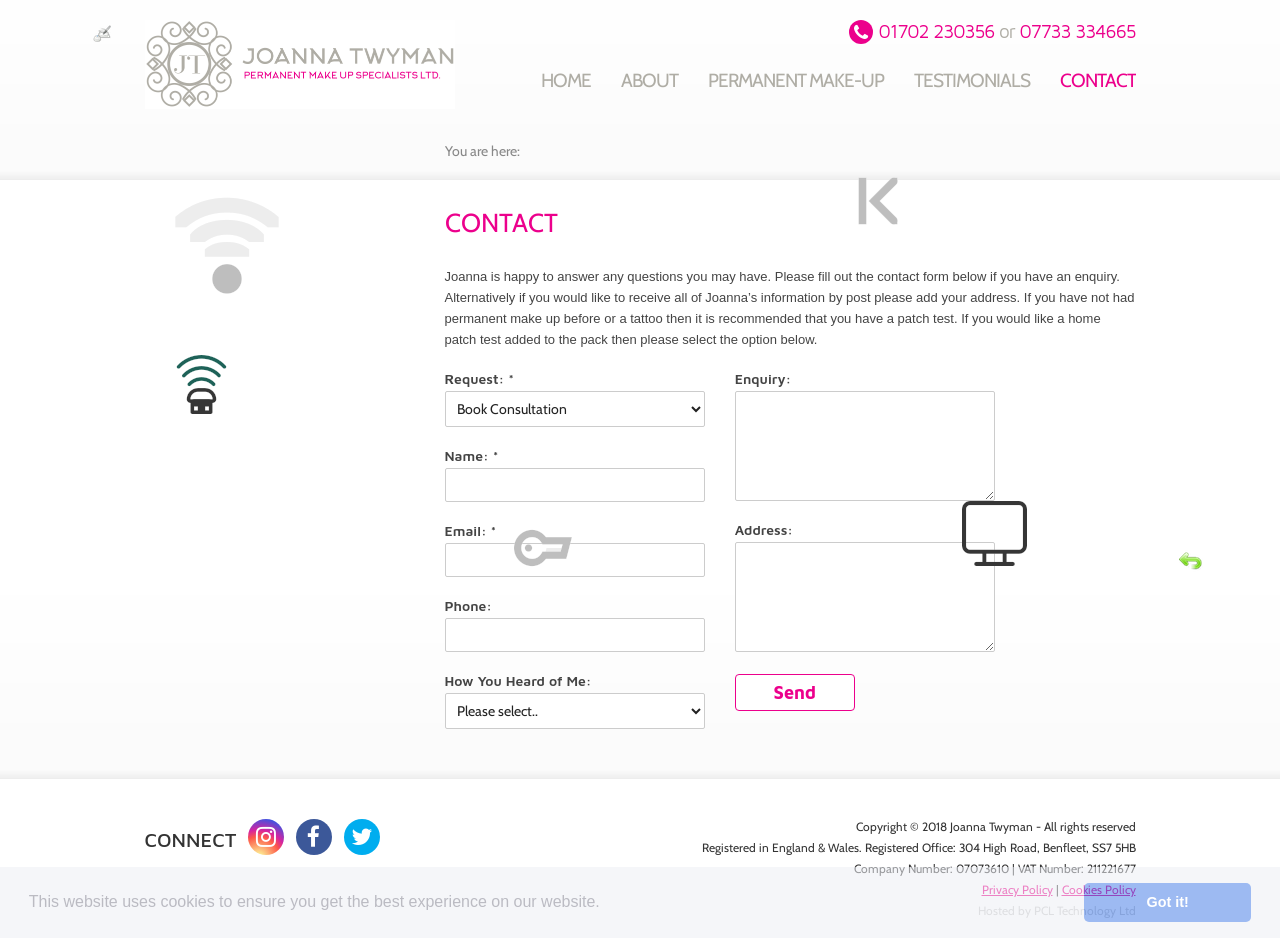 The image size is (1280, 938). I want to click on indicates weak wireless network signal strength, so click(227, 242).